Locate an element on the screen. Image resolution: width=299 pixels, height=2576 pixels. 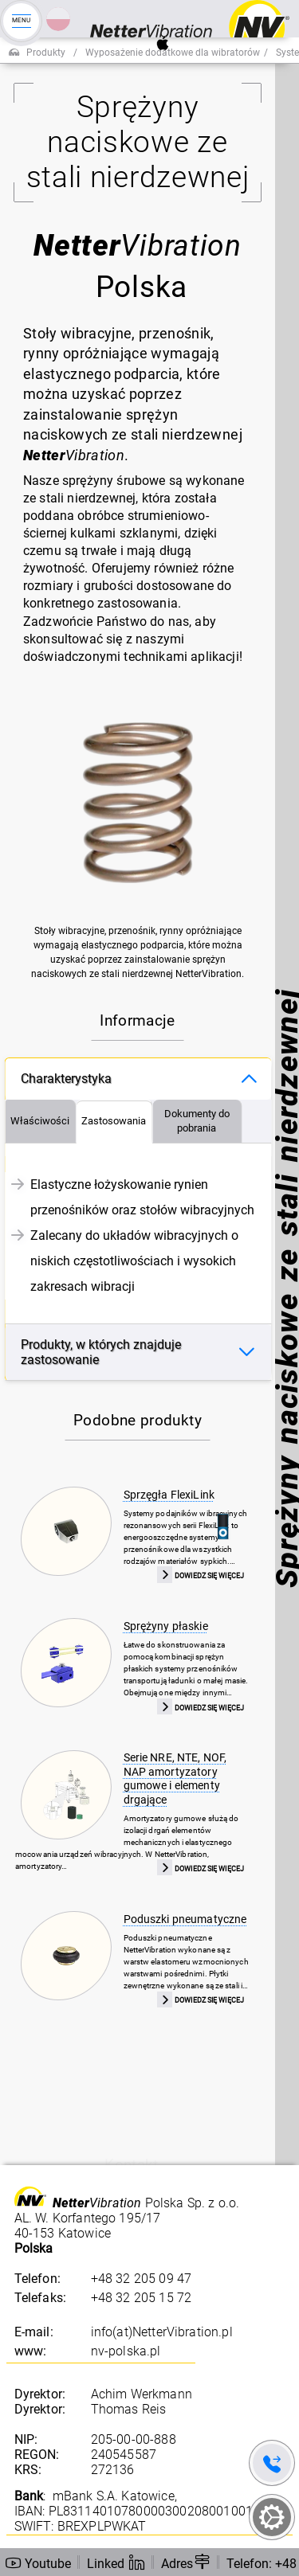
iPod nano device connected is located at coordinates (222, 1526).